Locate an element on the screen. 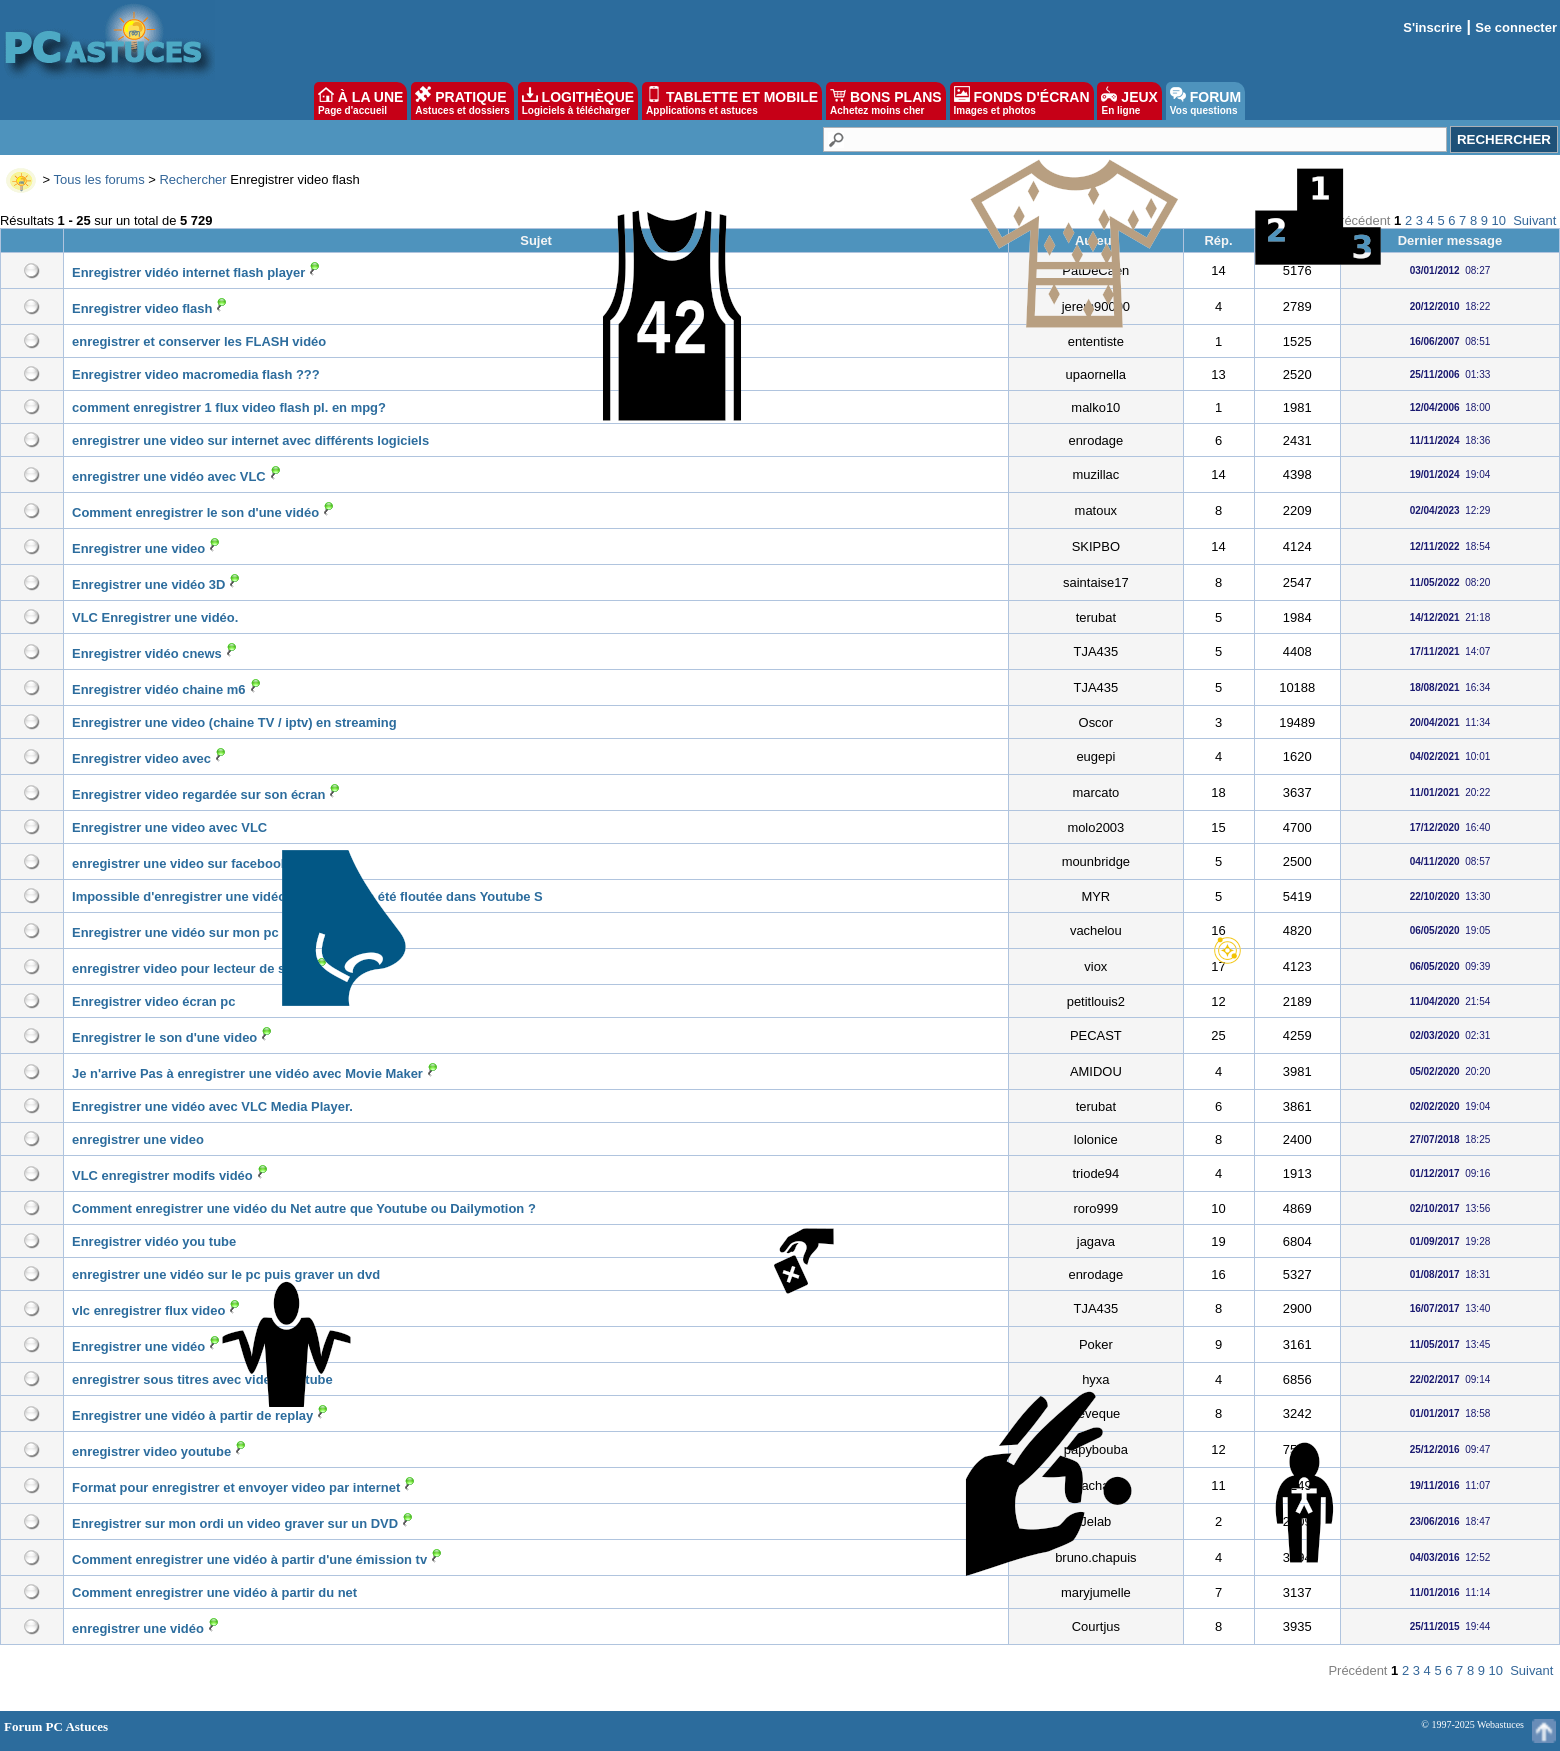  indicates unknown or uncertain status is located at coordinates (286, 1343).